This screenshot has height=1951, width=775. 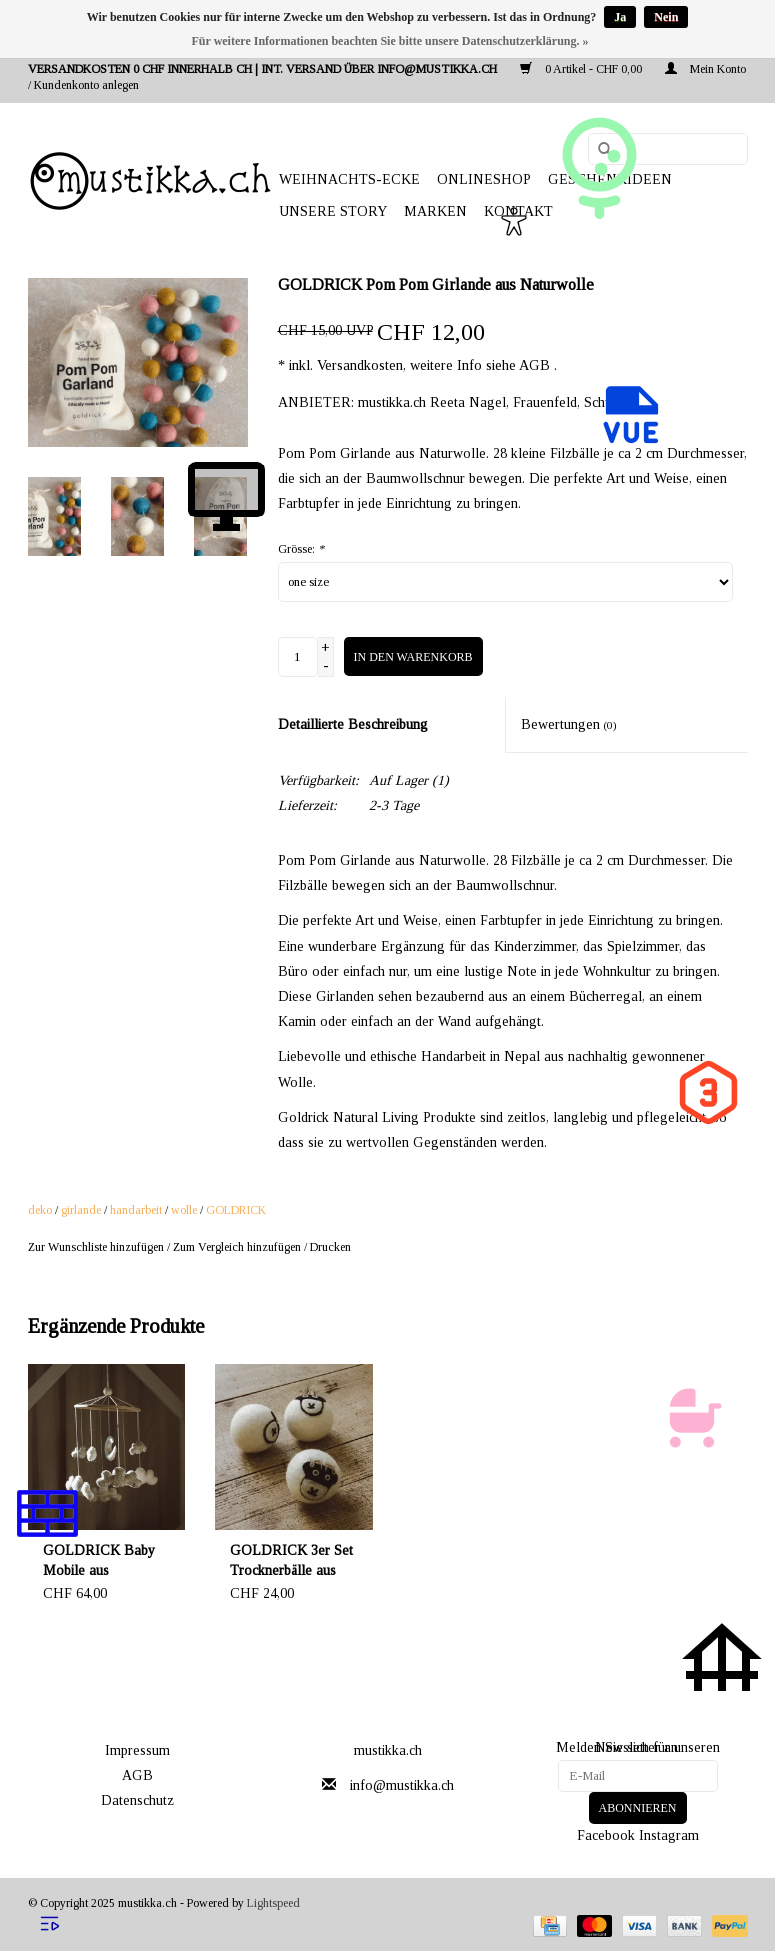 What do you see at coordinates (708, 1092) in the screenshot?
I see `step 3 in a multi-step process` at bounding box center [708, 1092].